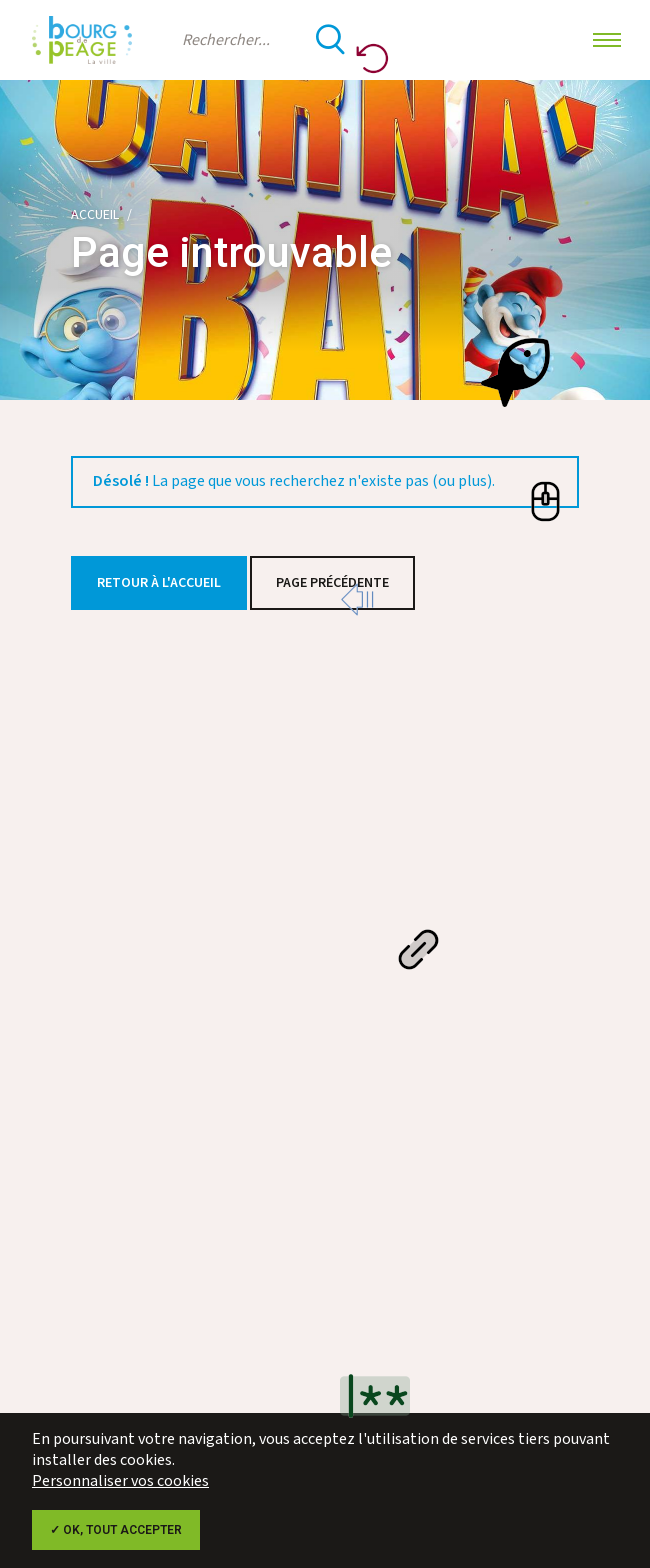  What do you see at coordinates (373, 58) in the screenshot?
I see `undo the last action` at bounding box center [373, 58].